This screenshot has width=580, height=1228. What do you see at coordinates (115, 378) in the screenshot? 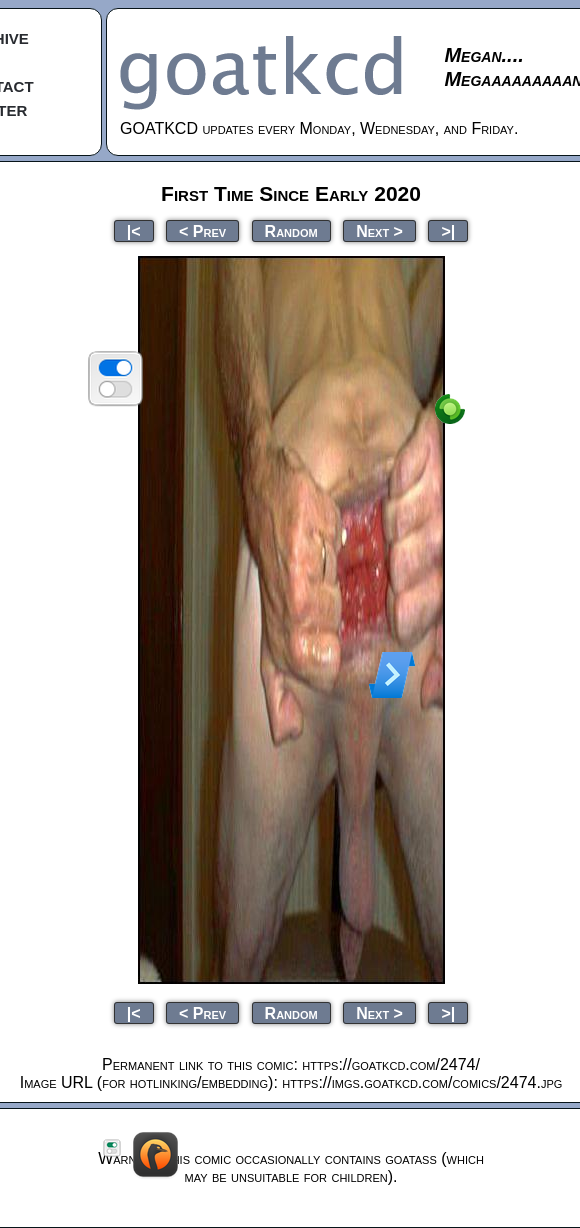
I see `open desktop preferences or settings` at bounding box center [115, 378].